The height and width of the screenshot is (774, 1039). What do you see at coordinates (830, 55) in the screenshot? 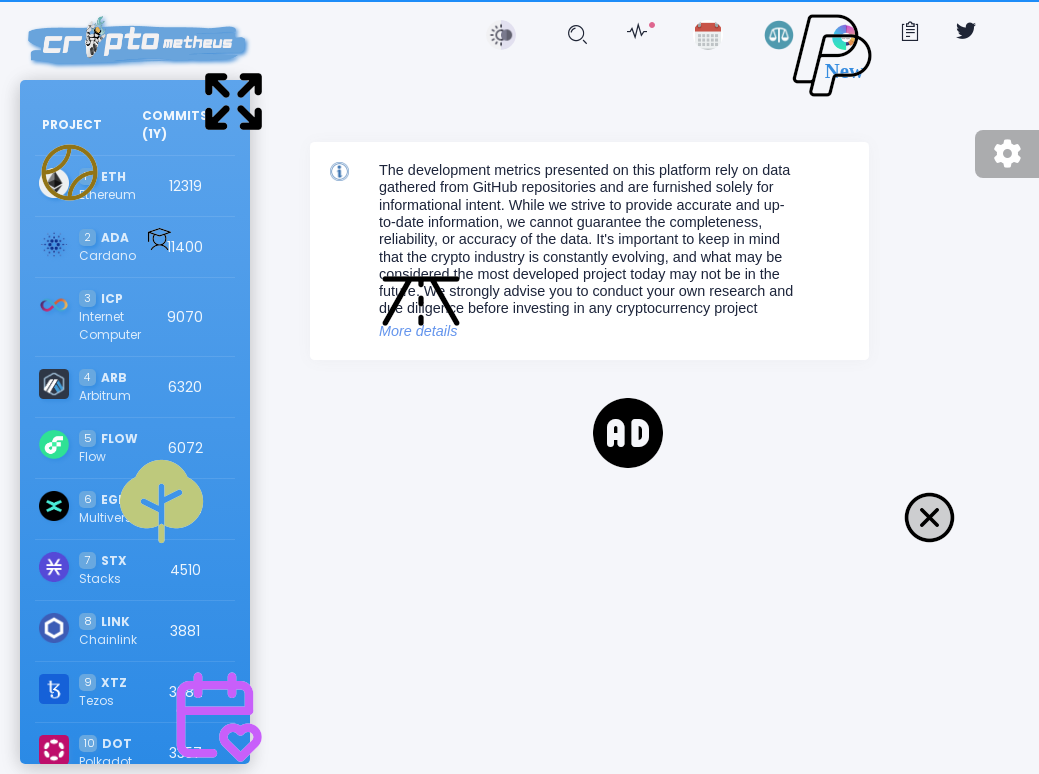
I see `pay with paypal` at bounding box center [830, 55].